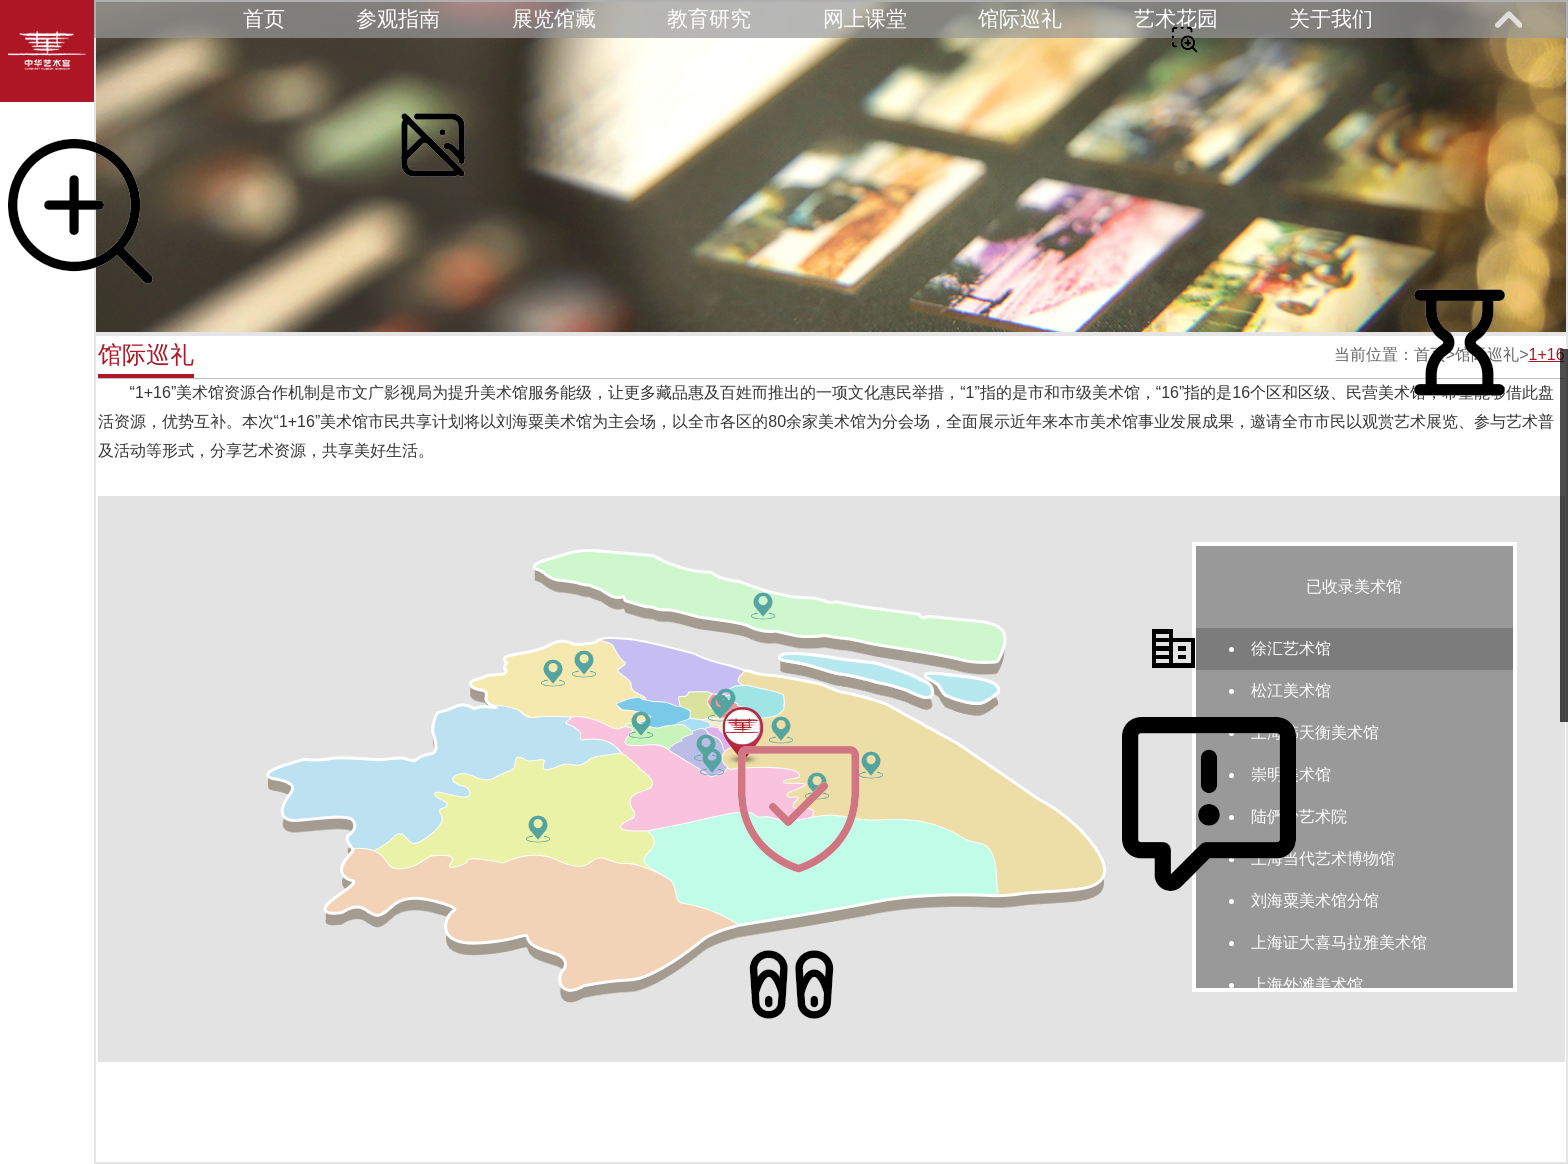 This screenshot has height=1164, width=1568. Describe the element at coordinates (1173, 648) in the screenshot. I see `view organization or company settings` at that location.